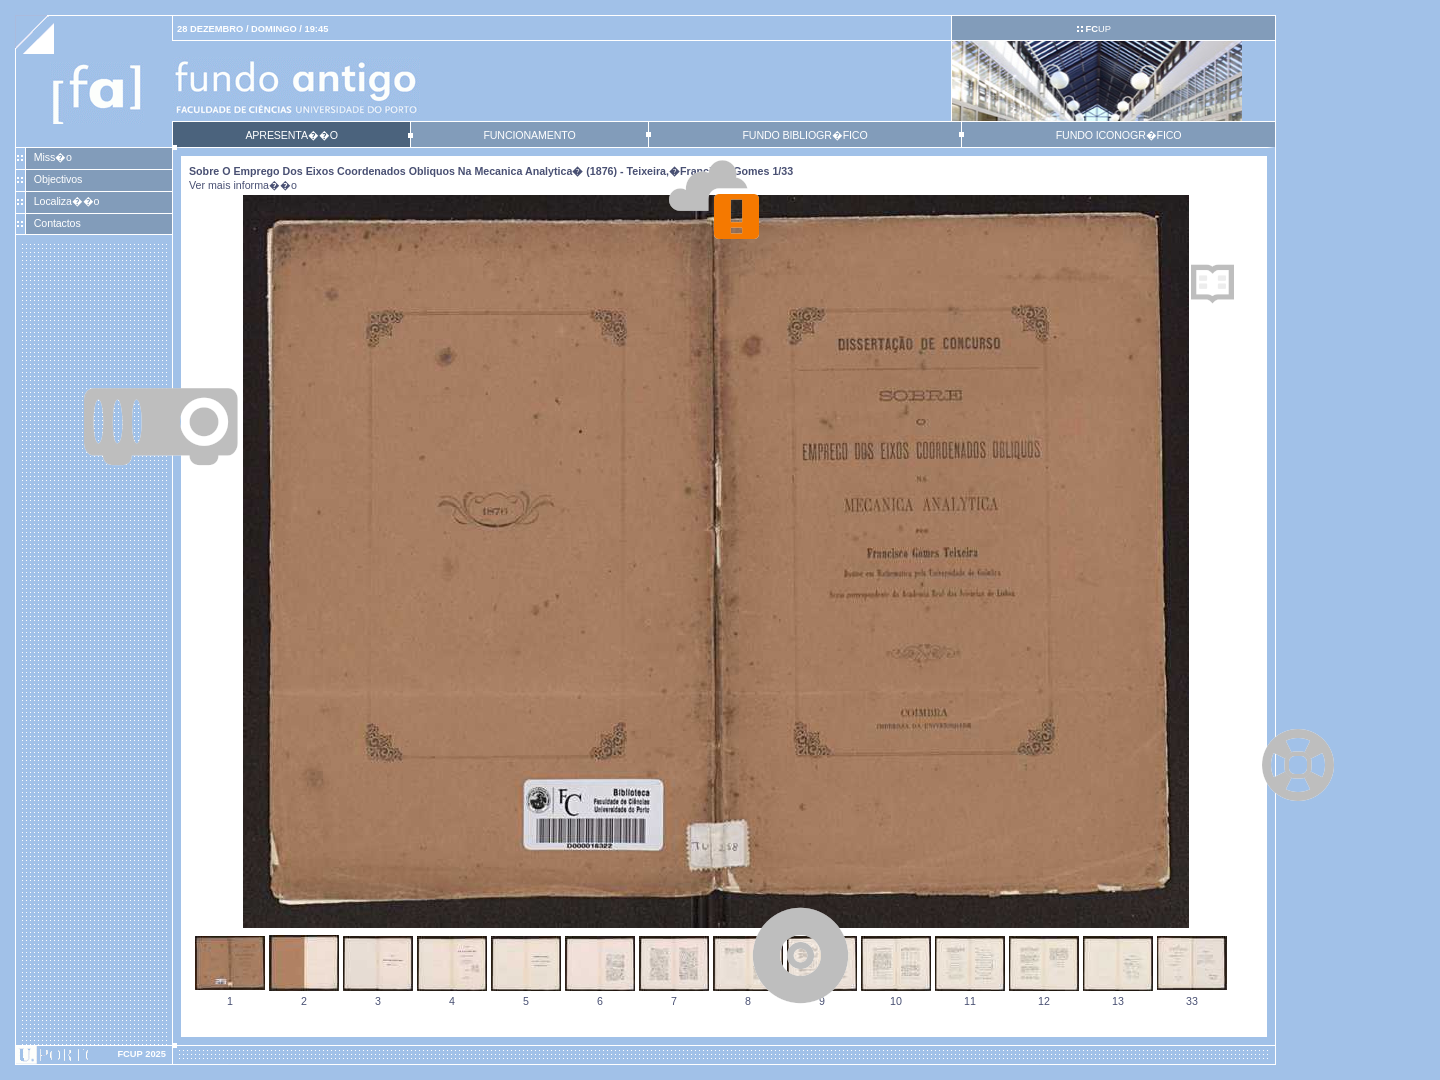 This screenshot has height=1080, width=1440. What do you see at coordinates (1212, 283) in the screenshot?
I see `switch to dual-page or side-by-side view` at bounding box center [1212, 283].